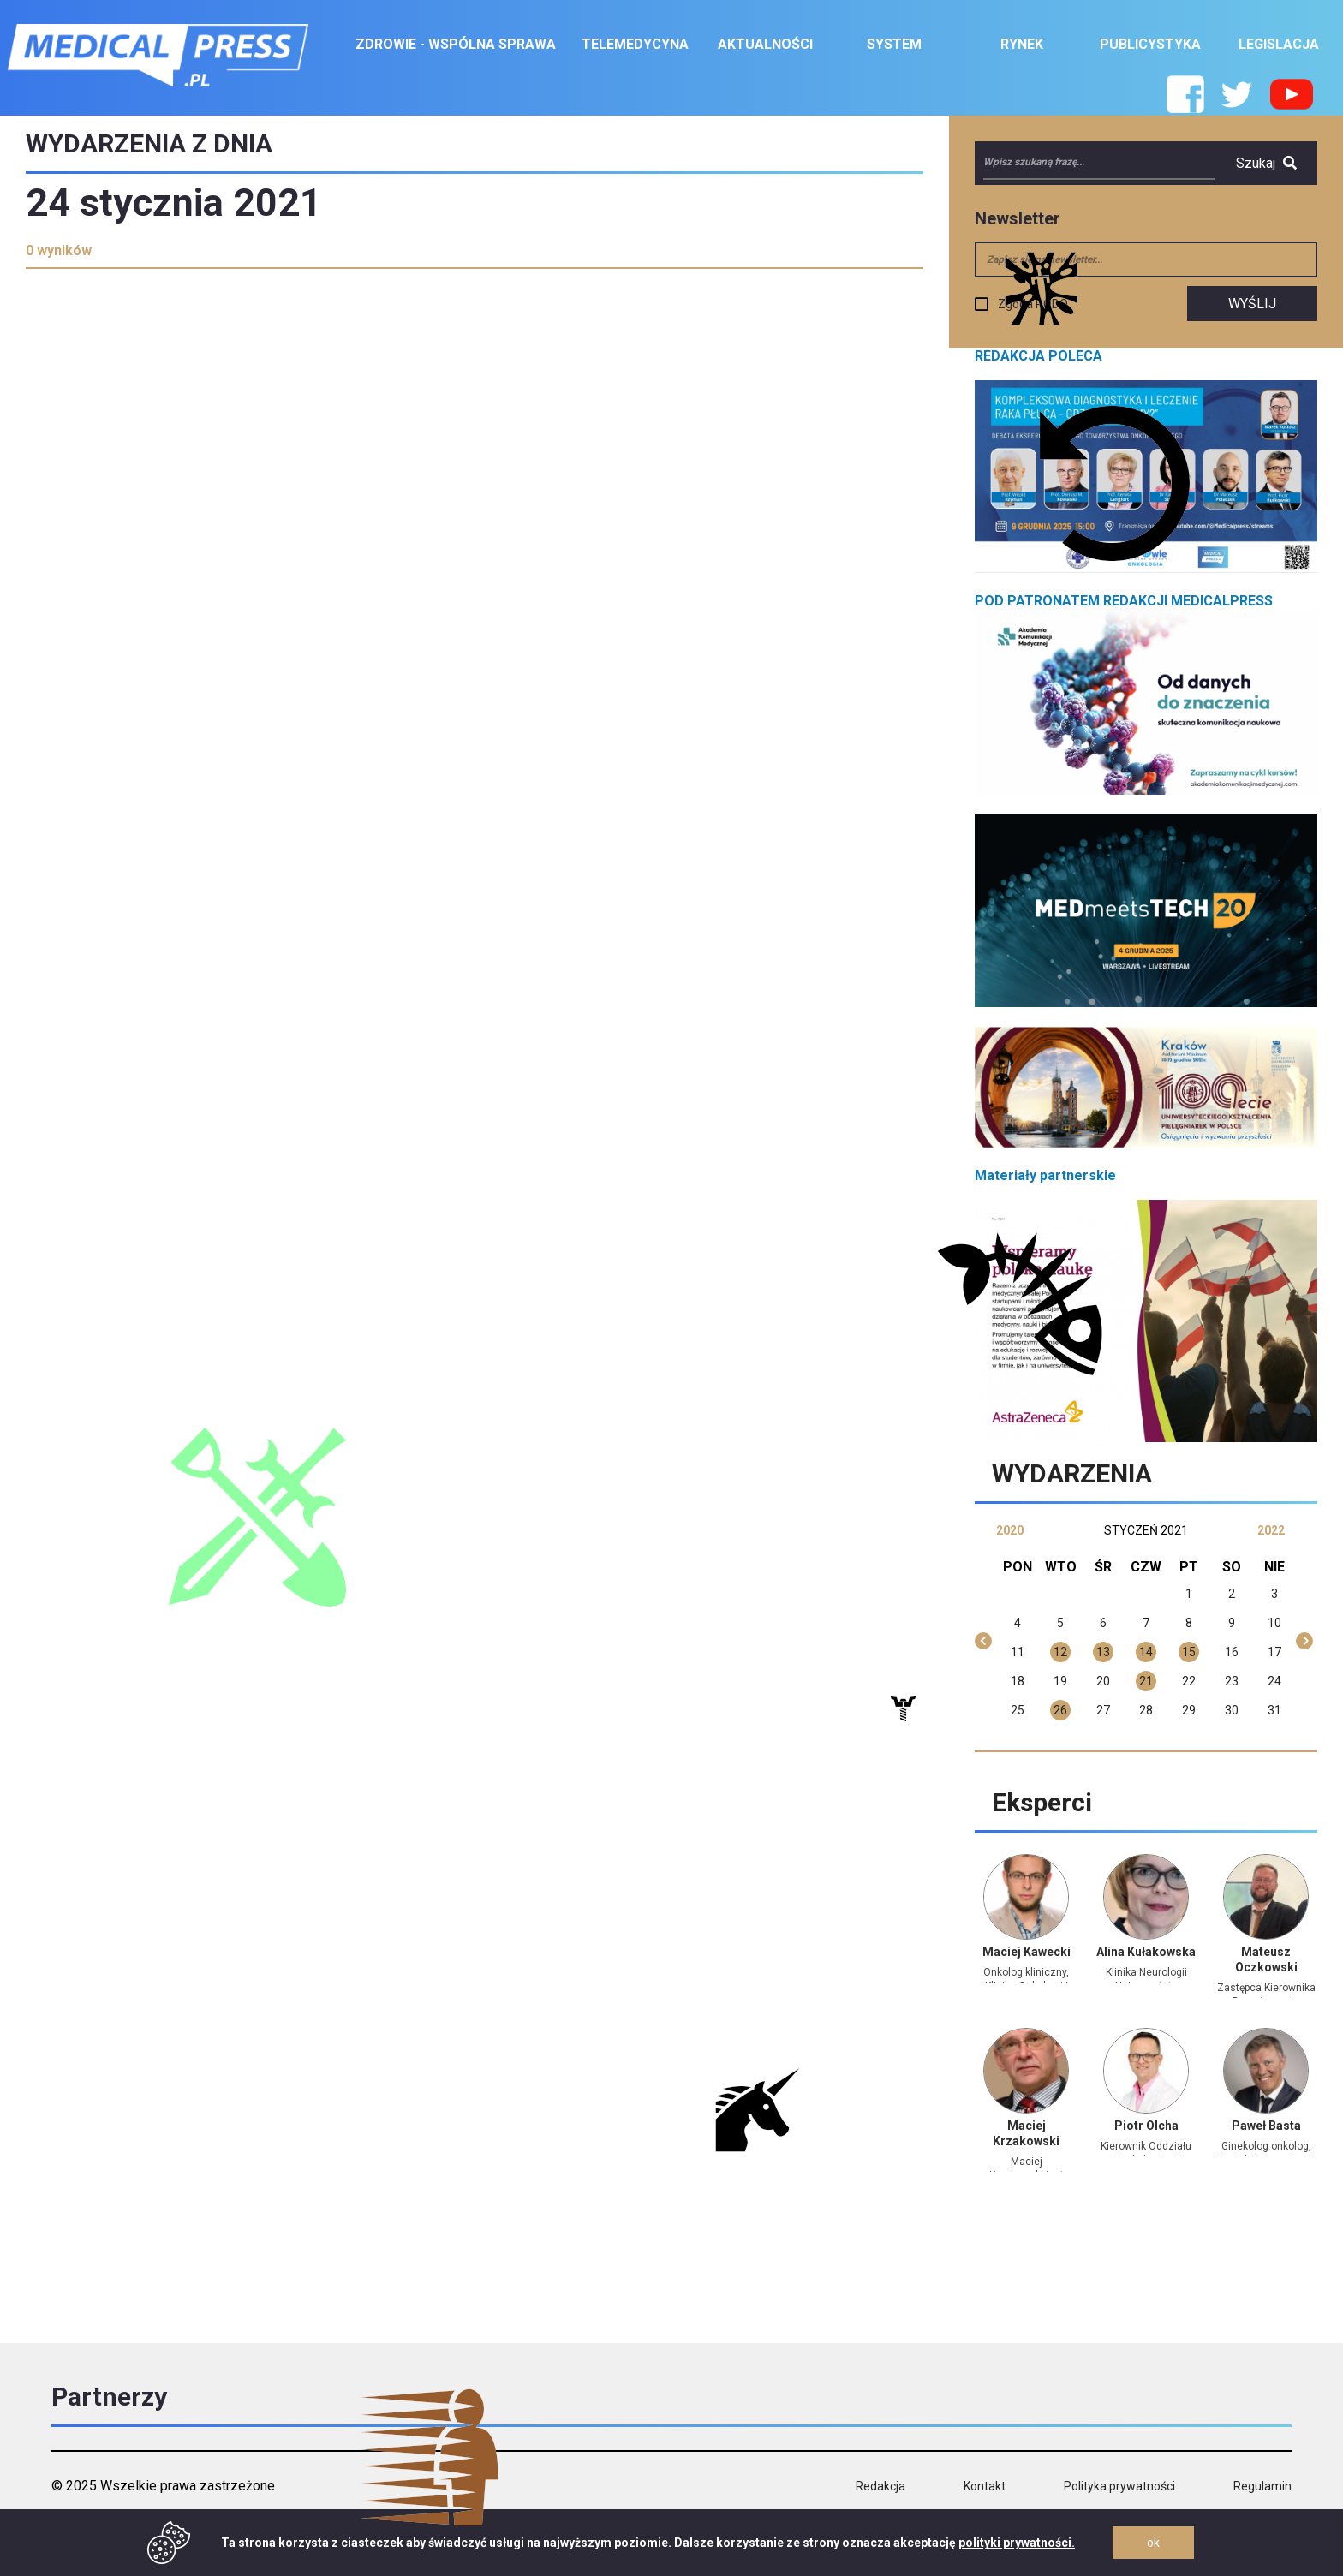 This screenshot has height=2576, width=1343. Describe the element at coordinates (903, 1708) in the screenshot. I see `ancient or antique hardware item in inventory` at that location.